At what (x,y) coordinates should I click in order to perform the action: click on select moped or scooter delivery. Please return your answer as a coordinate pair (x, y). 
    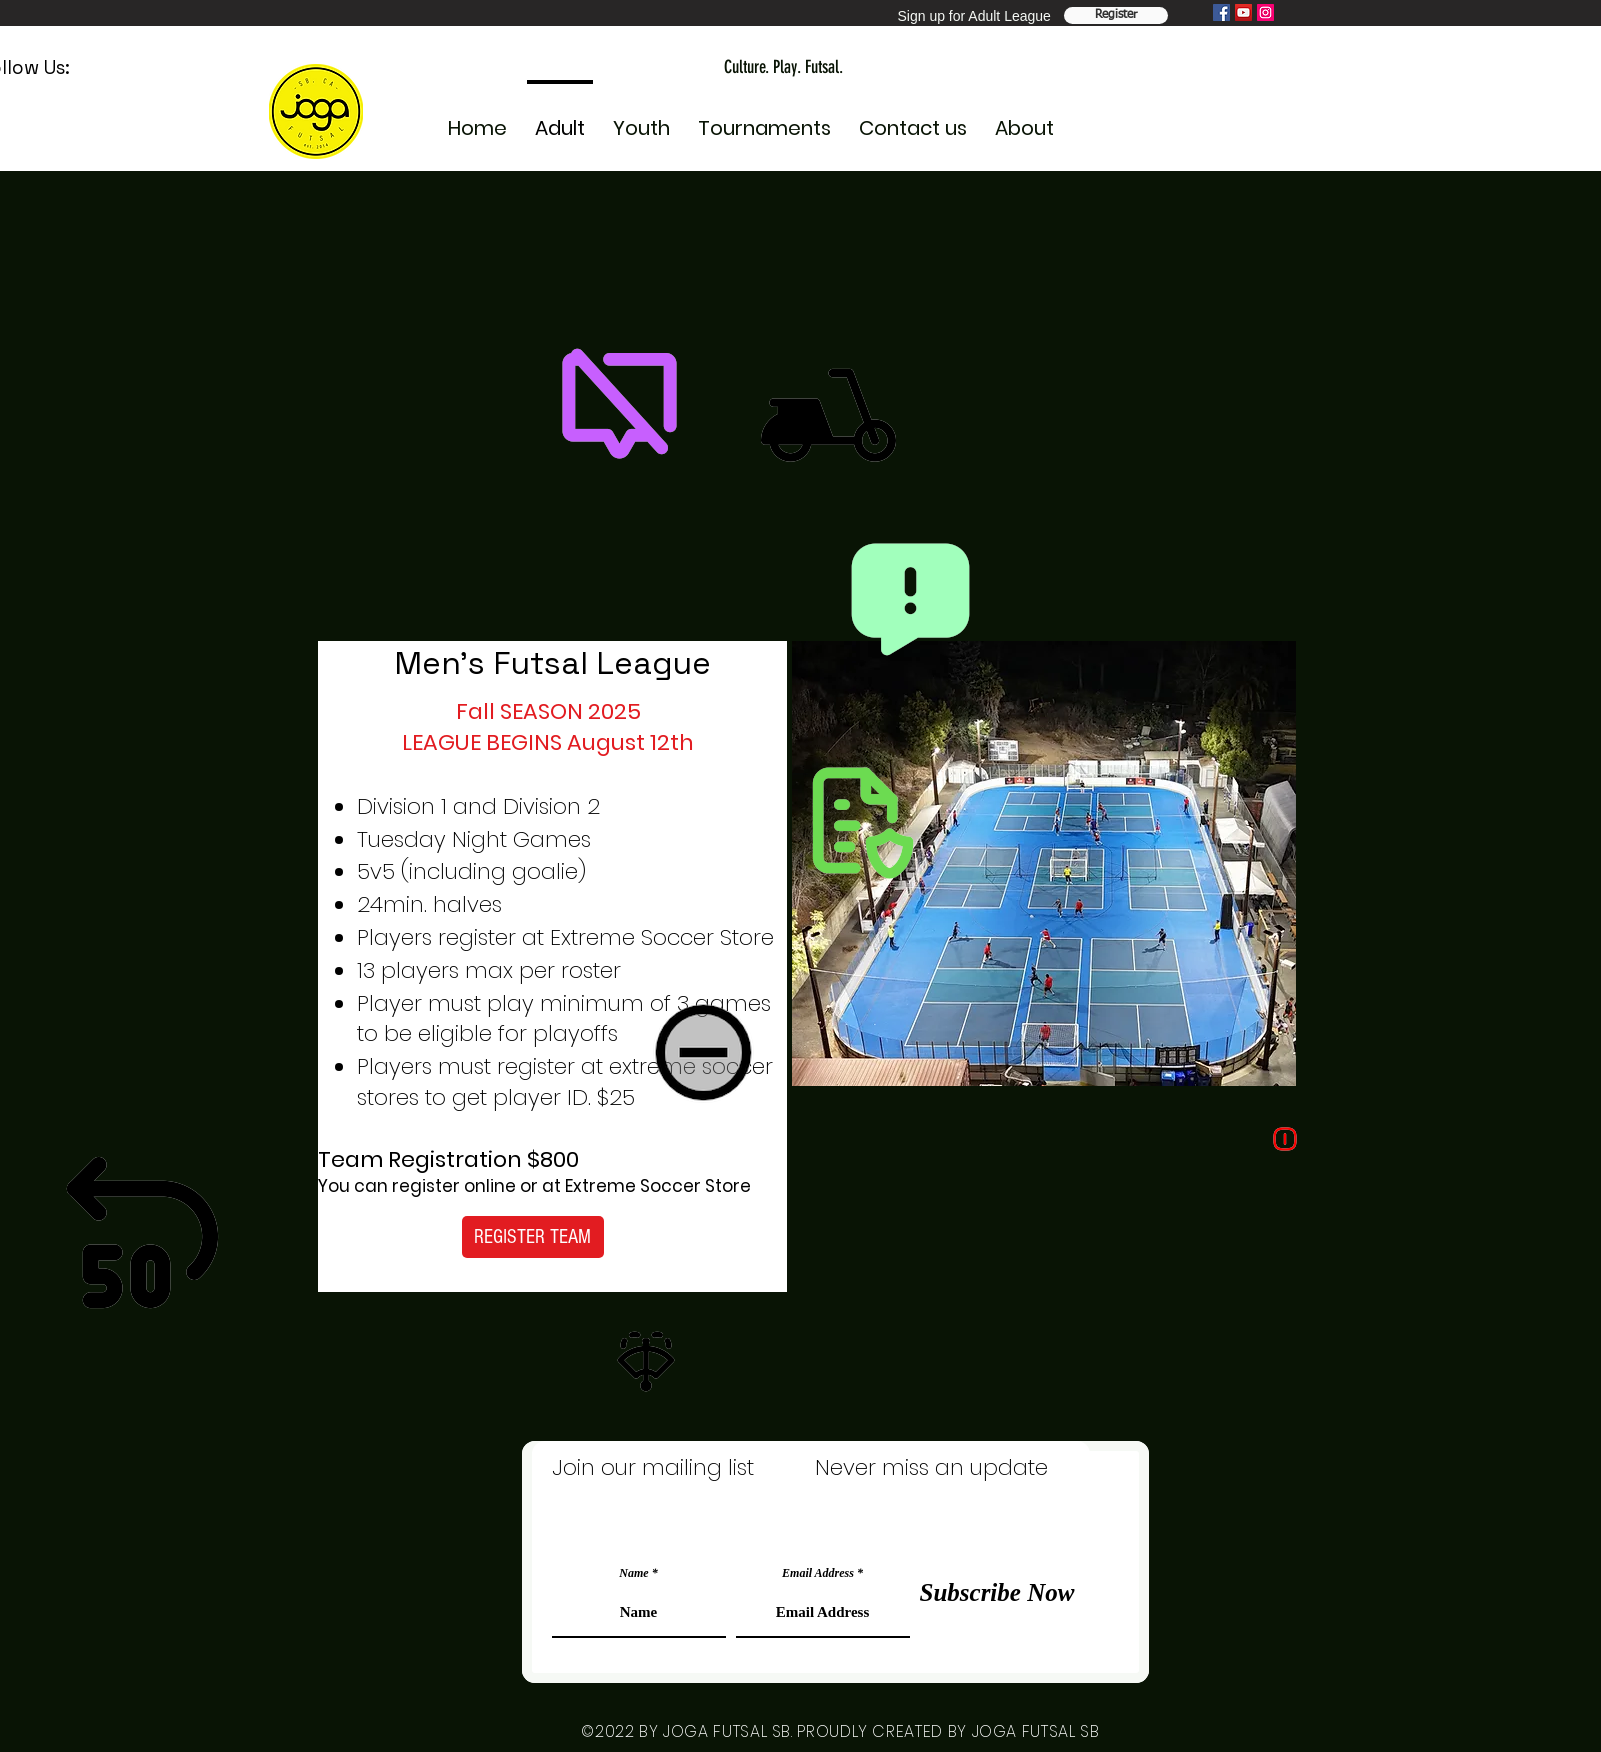
    Looking at the image, I should click on (828, 419).